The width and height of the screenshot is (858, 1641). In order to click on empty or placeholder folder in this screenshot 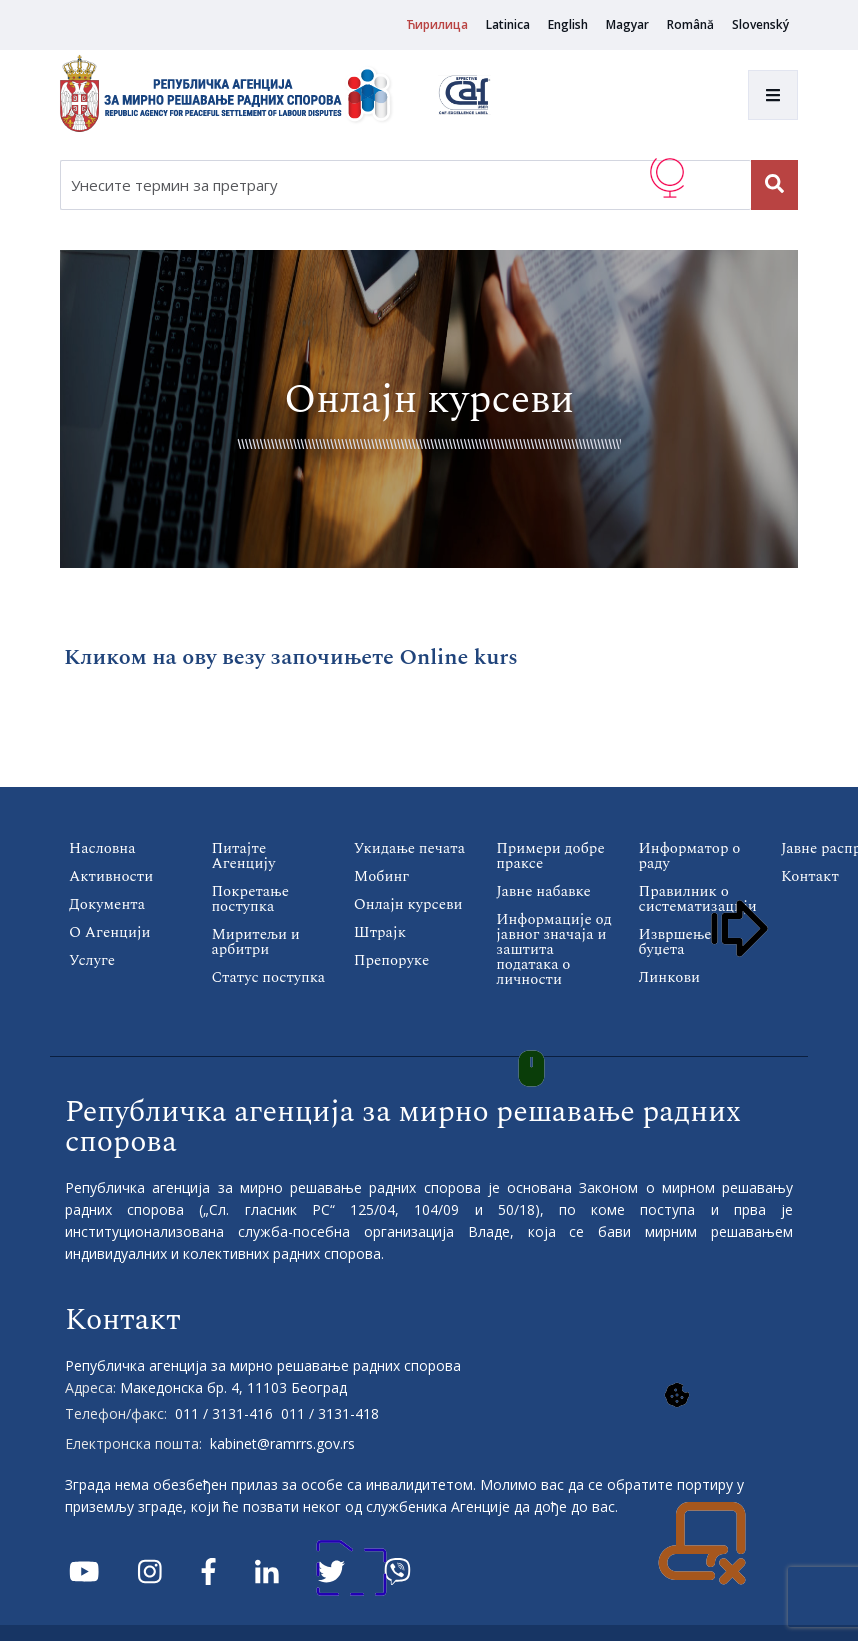, I will do `click(351, 1566)`.